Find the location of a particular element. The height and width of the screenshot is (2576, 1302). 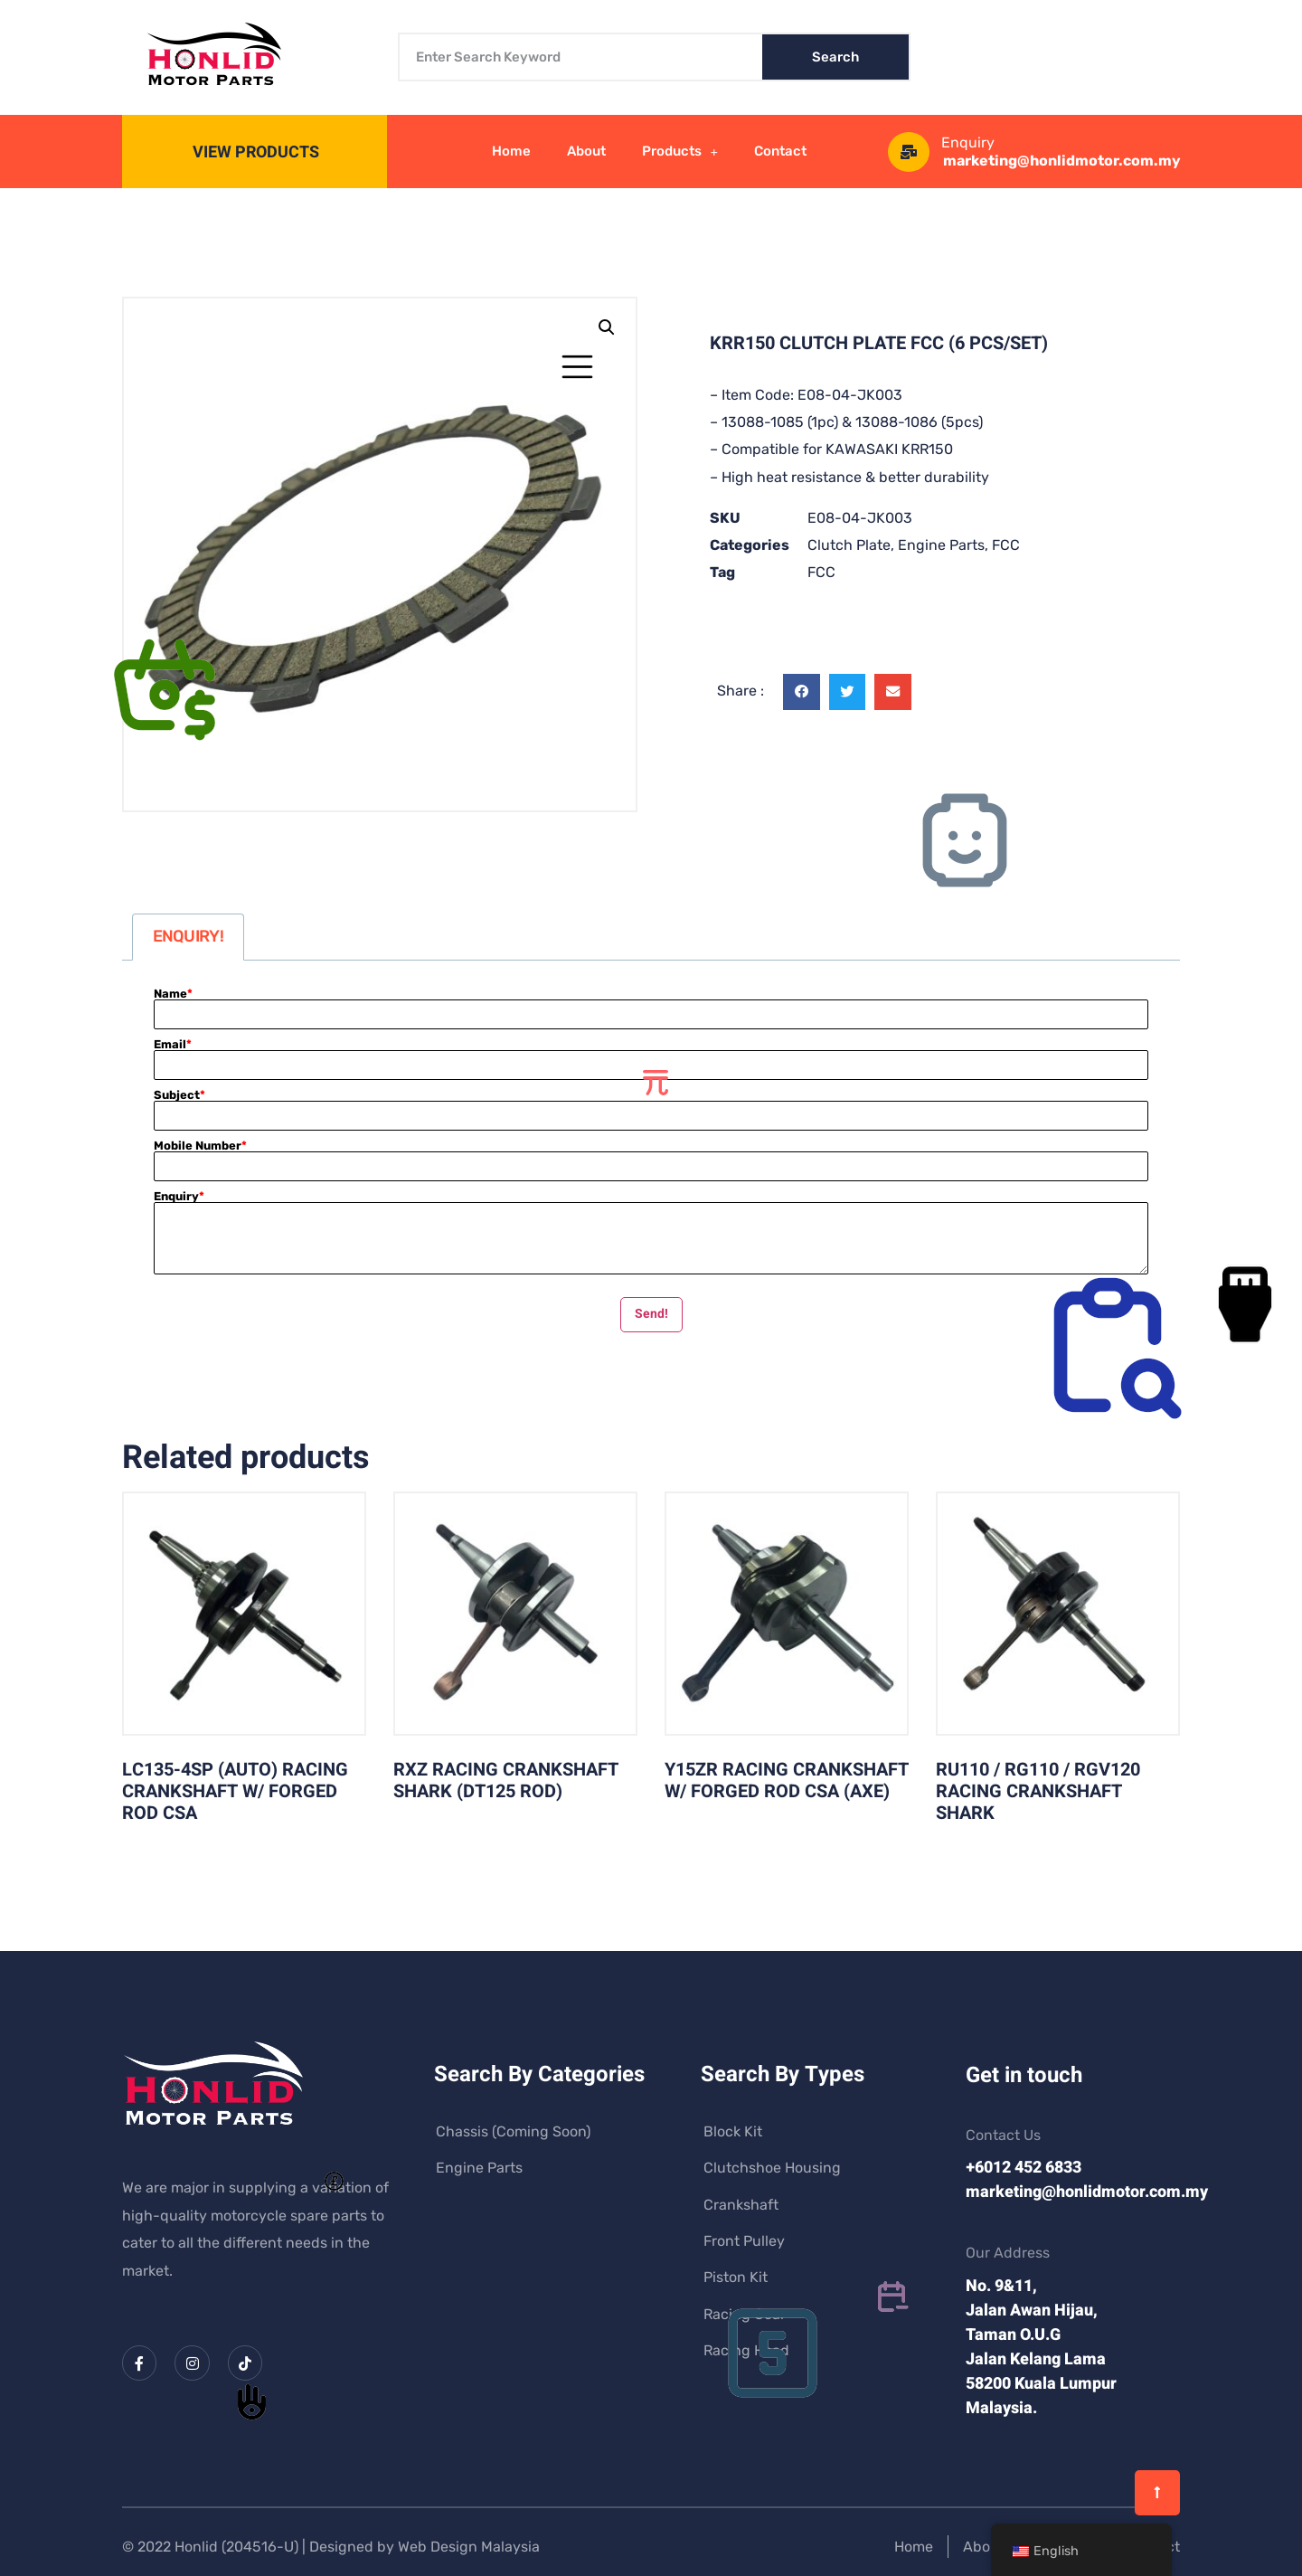

indicates chinese yuan/renminbi currency is located at coordinates (656, 1083).